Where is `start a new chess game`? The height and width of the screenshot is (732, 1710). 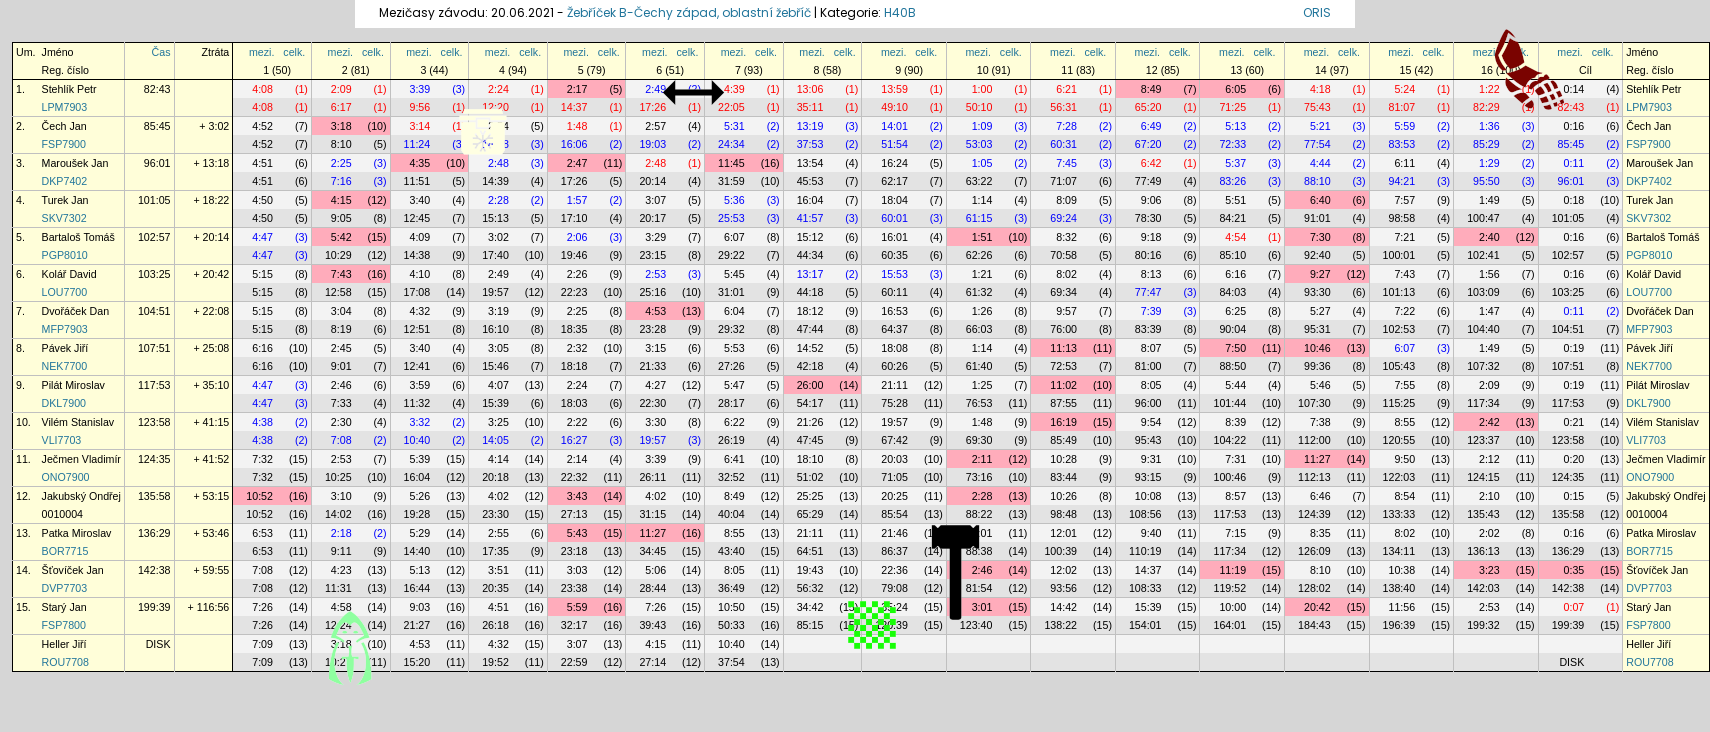 start a new chess game is located at coordinates (872, 625).